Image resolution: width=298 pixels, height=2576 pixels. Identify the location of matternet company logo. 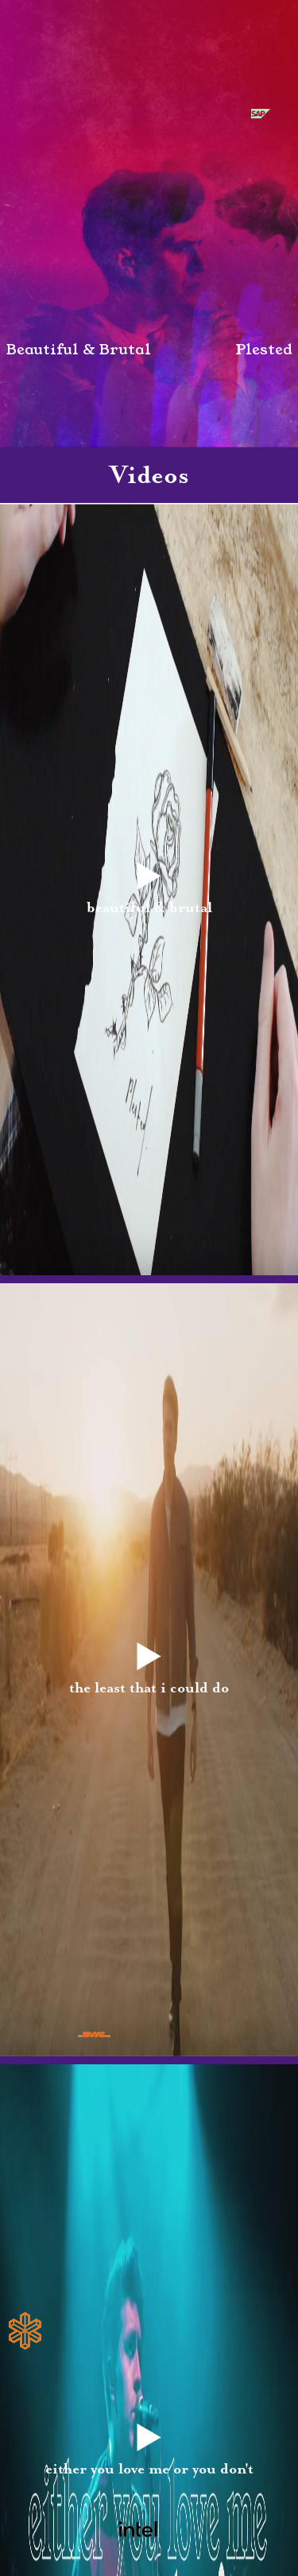
(25, 2330).